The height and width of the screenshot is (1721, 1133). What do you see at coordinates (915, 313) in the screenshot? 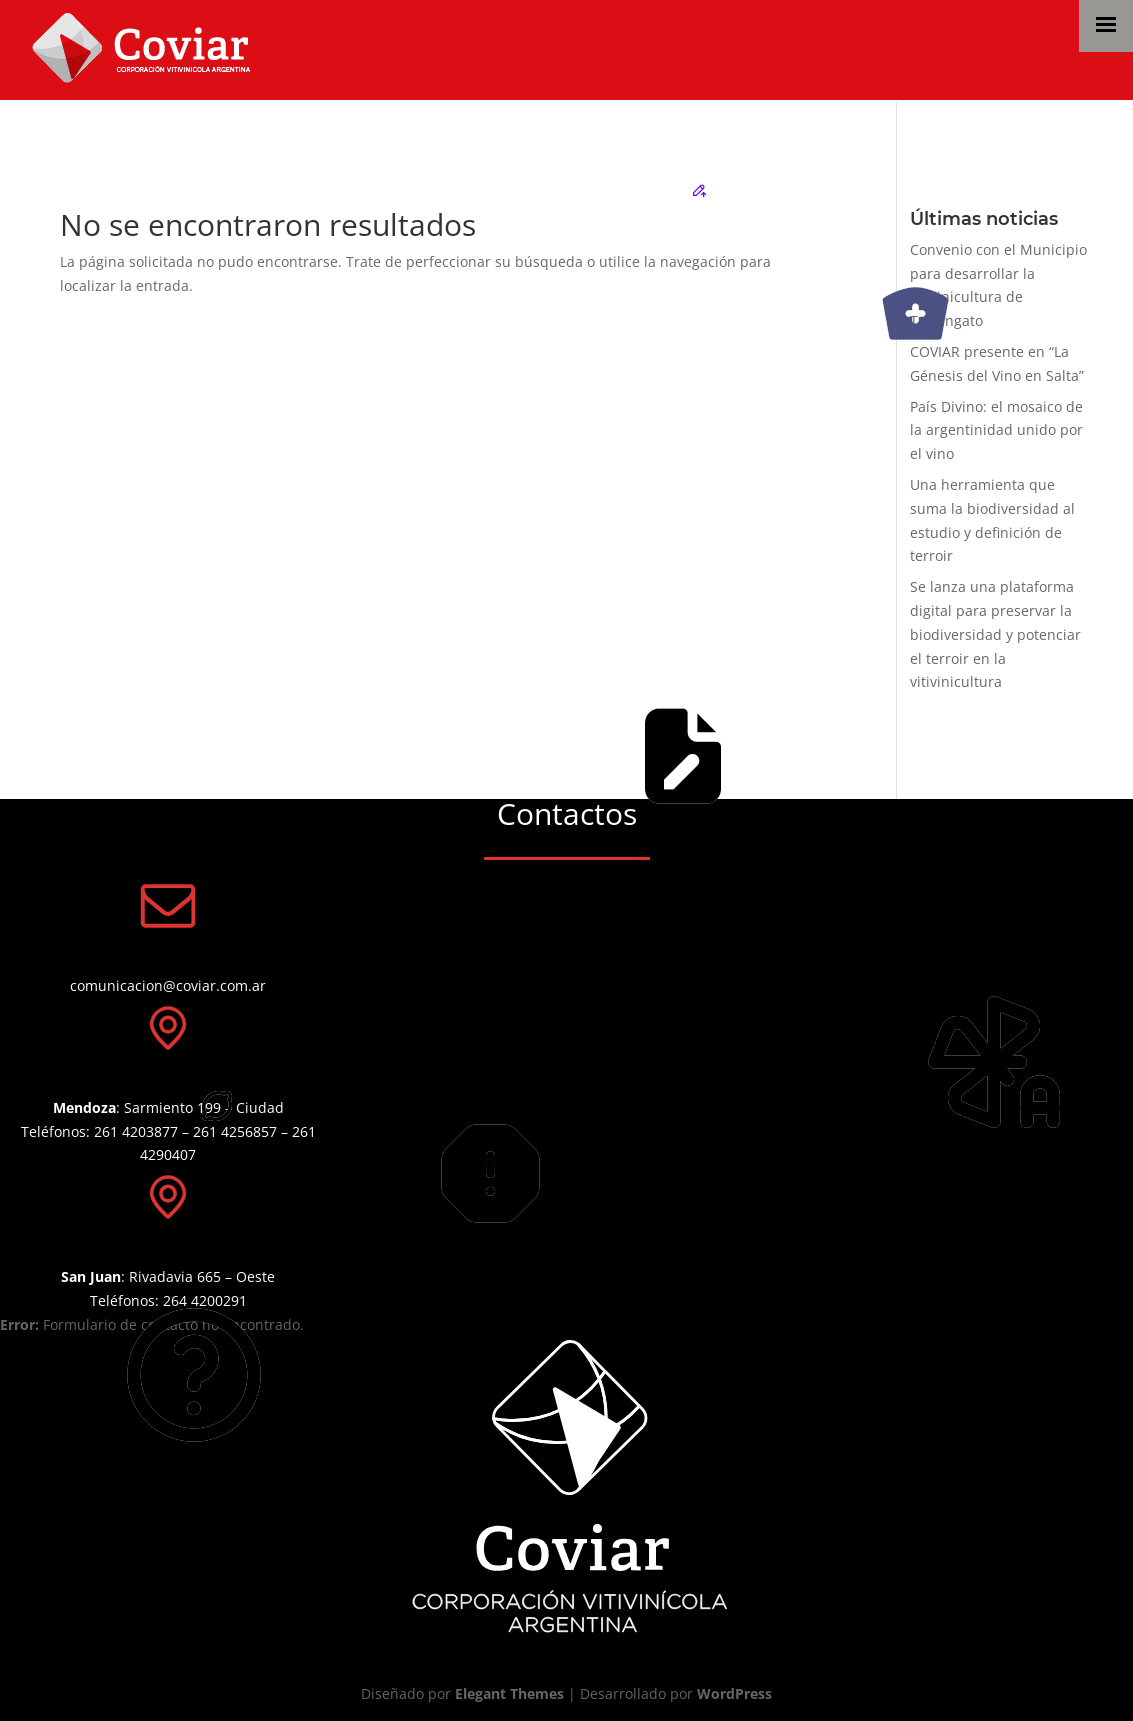
I see `access nursing or healthcare services` at bounding box center [915, 313].